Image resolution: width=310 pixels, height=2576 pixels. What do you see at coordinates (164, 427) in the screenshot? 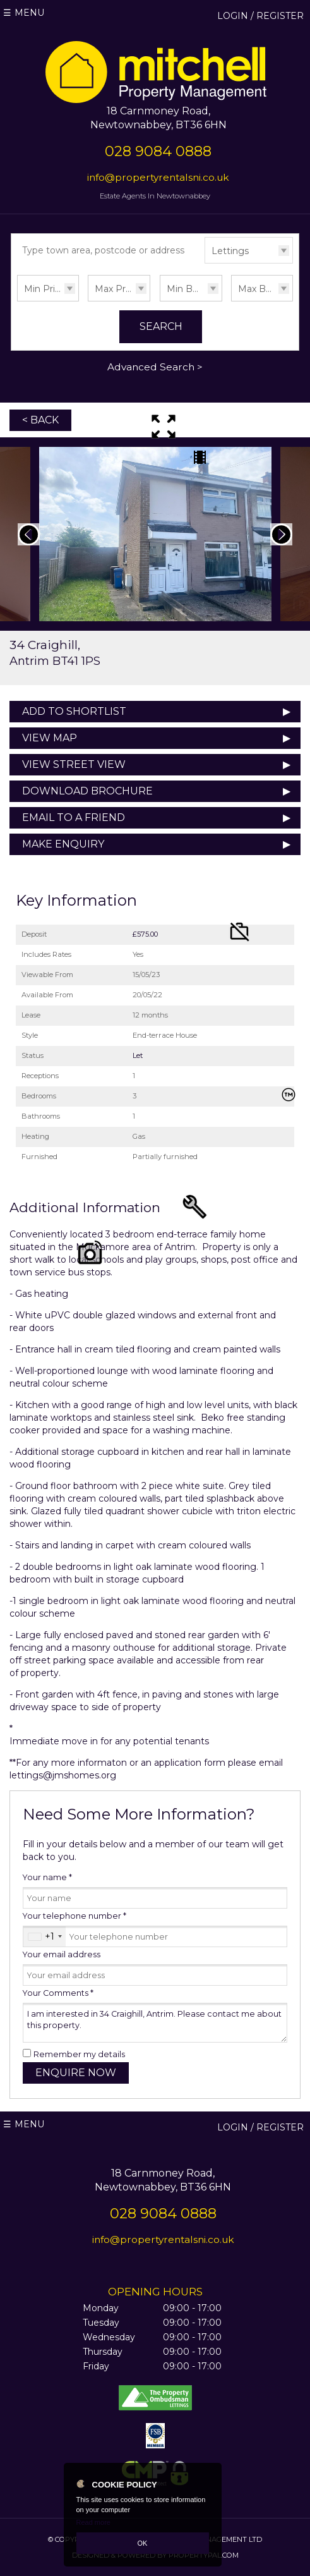
I see `expand to full screen mode` at bounding box center [164, 427].